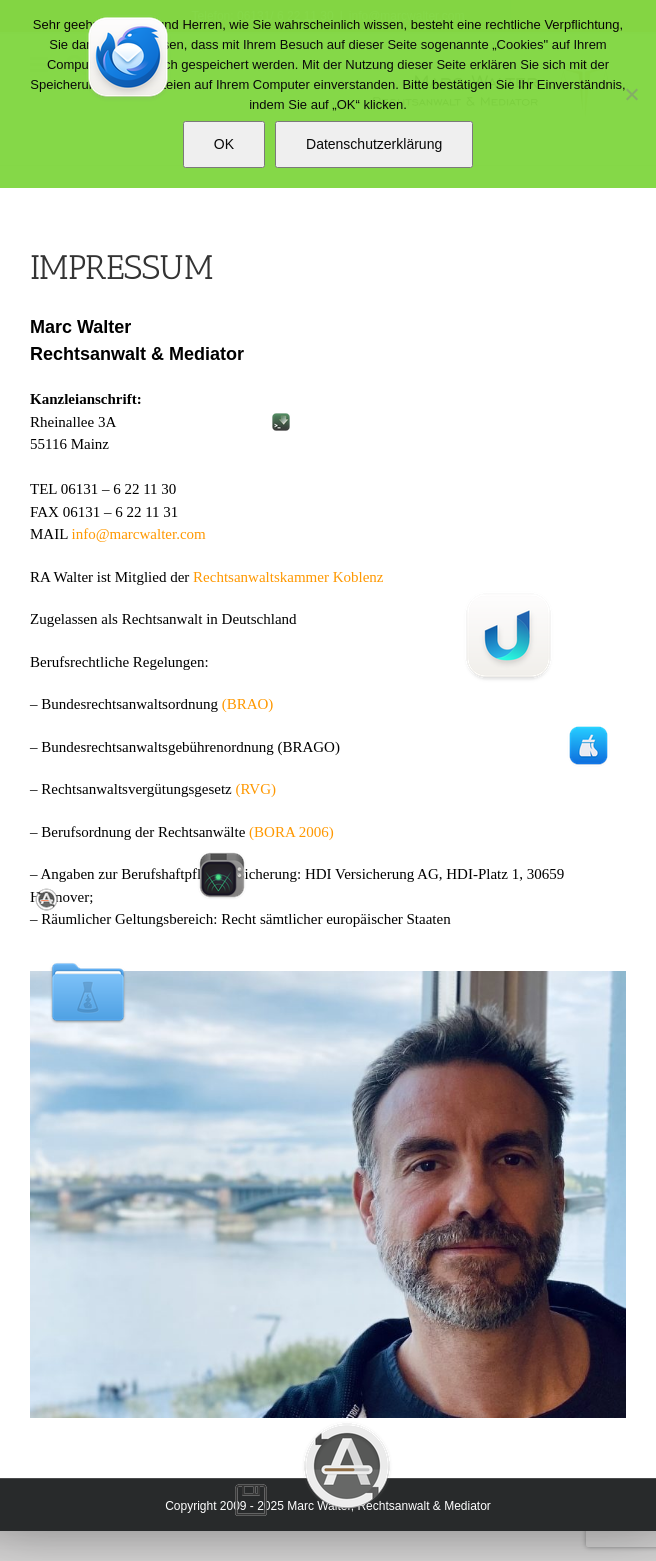  Describe the element at coordinates (251, 1500) in the screenshot. I see `save file to disk` at that location.